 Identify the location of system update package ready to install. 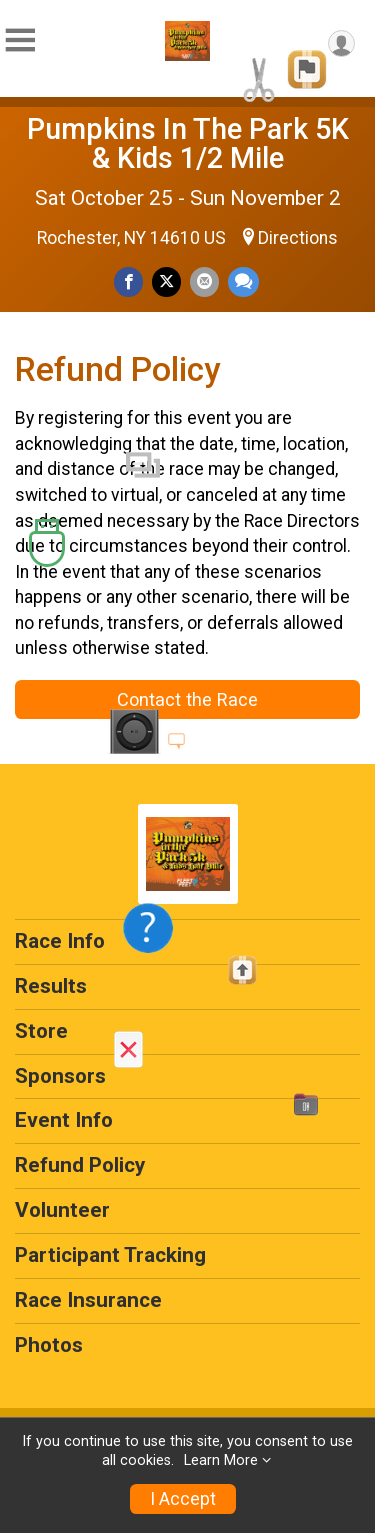
(242, 970).